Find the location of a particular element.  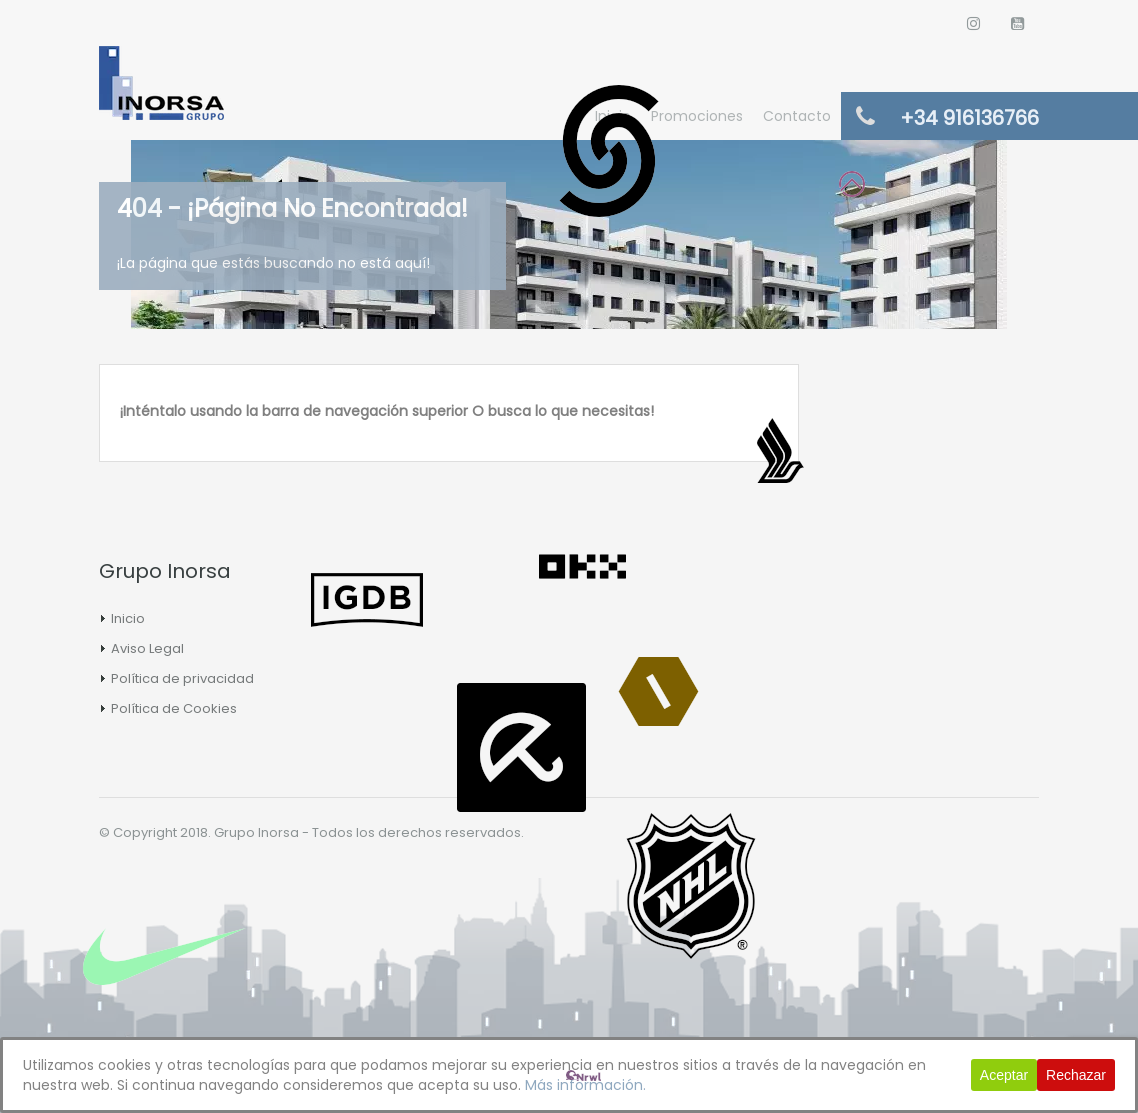

open the OKX cryptocurrency exchange app is located at coordinates (582, 566).